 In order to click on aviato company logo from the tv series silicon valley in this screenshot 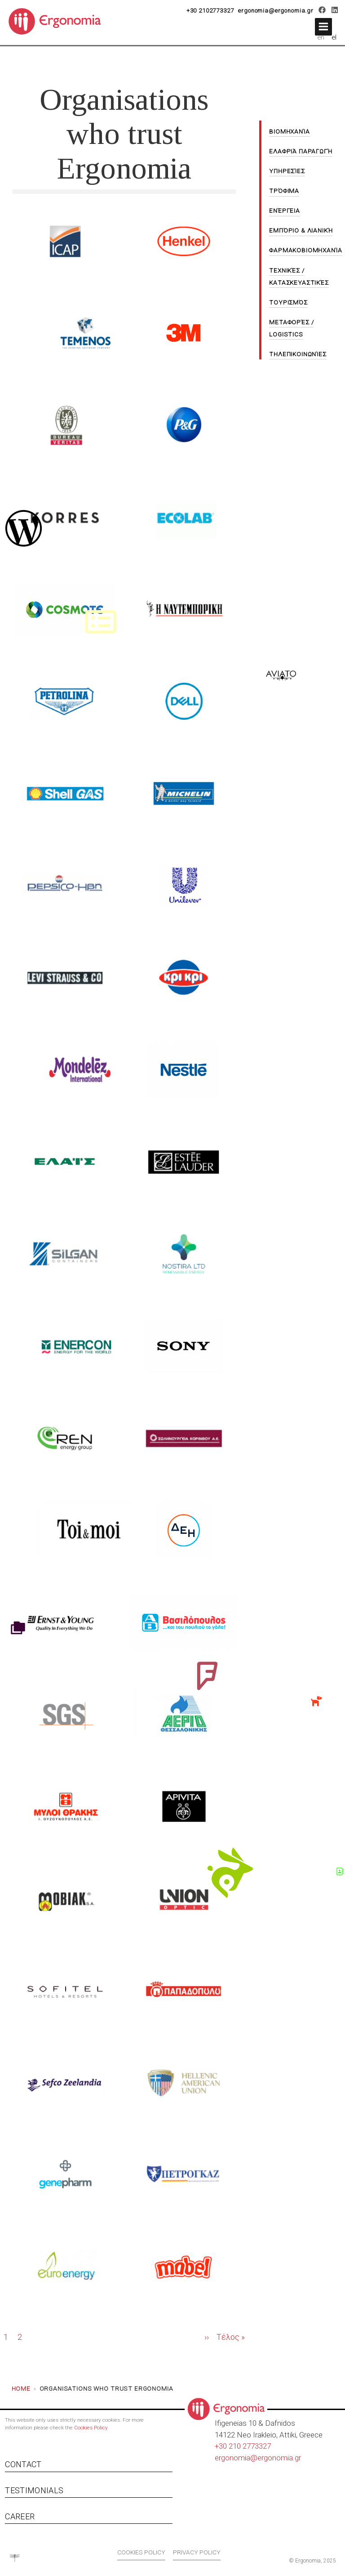, I will do `click(281, 675)`.